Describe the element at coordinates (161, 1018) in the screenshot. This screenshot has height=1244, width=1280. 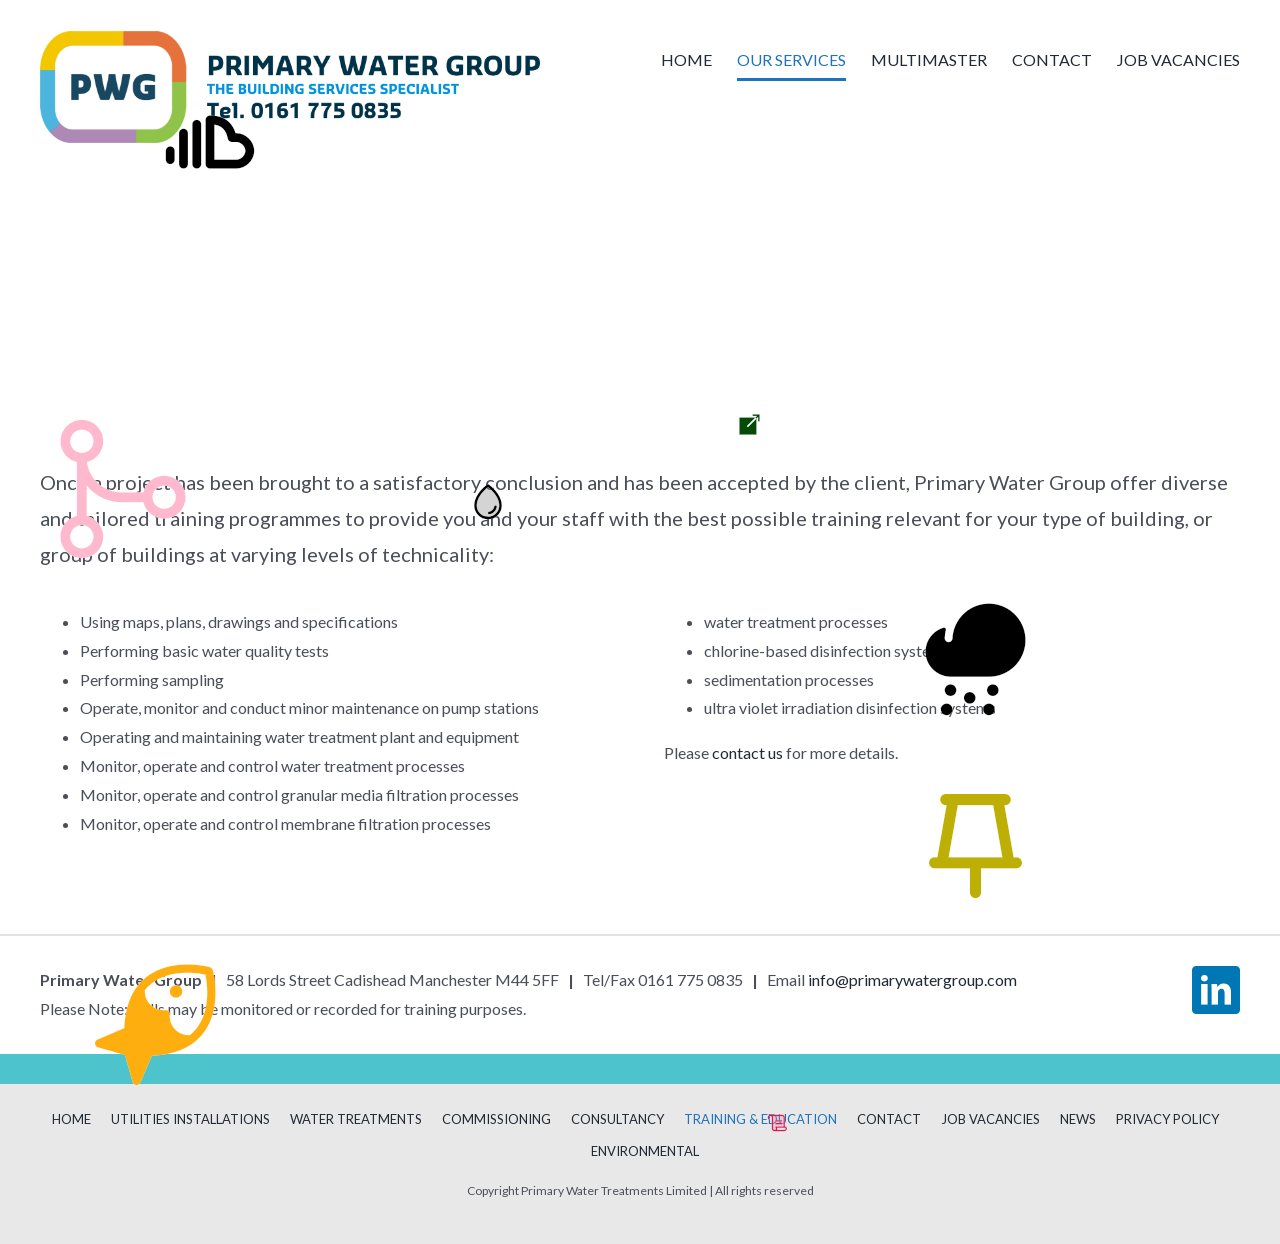
I see `access fishing or marine-related features` at that location.